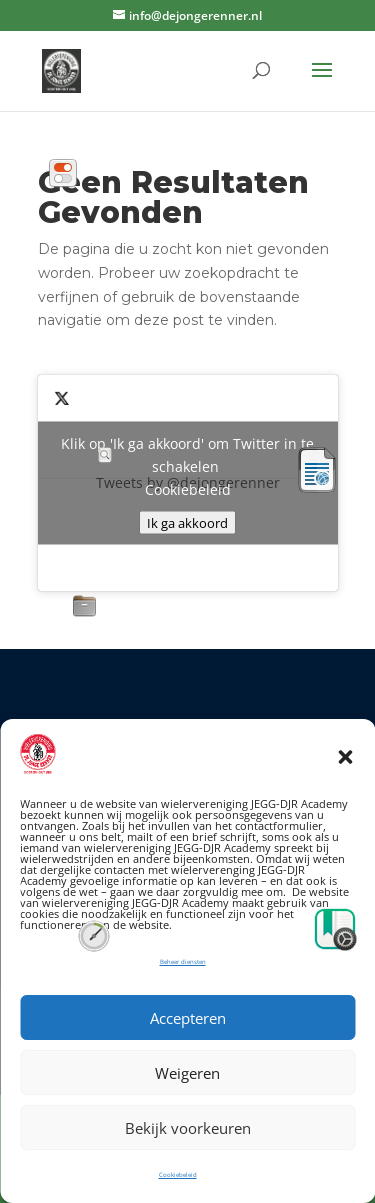 The image size is (375, 1203). What do you see at coordinates (105, 455) in the screenshot?
I see `open the log viewer application` at bounding box center [105, 455].